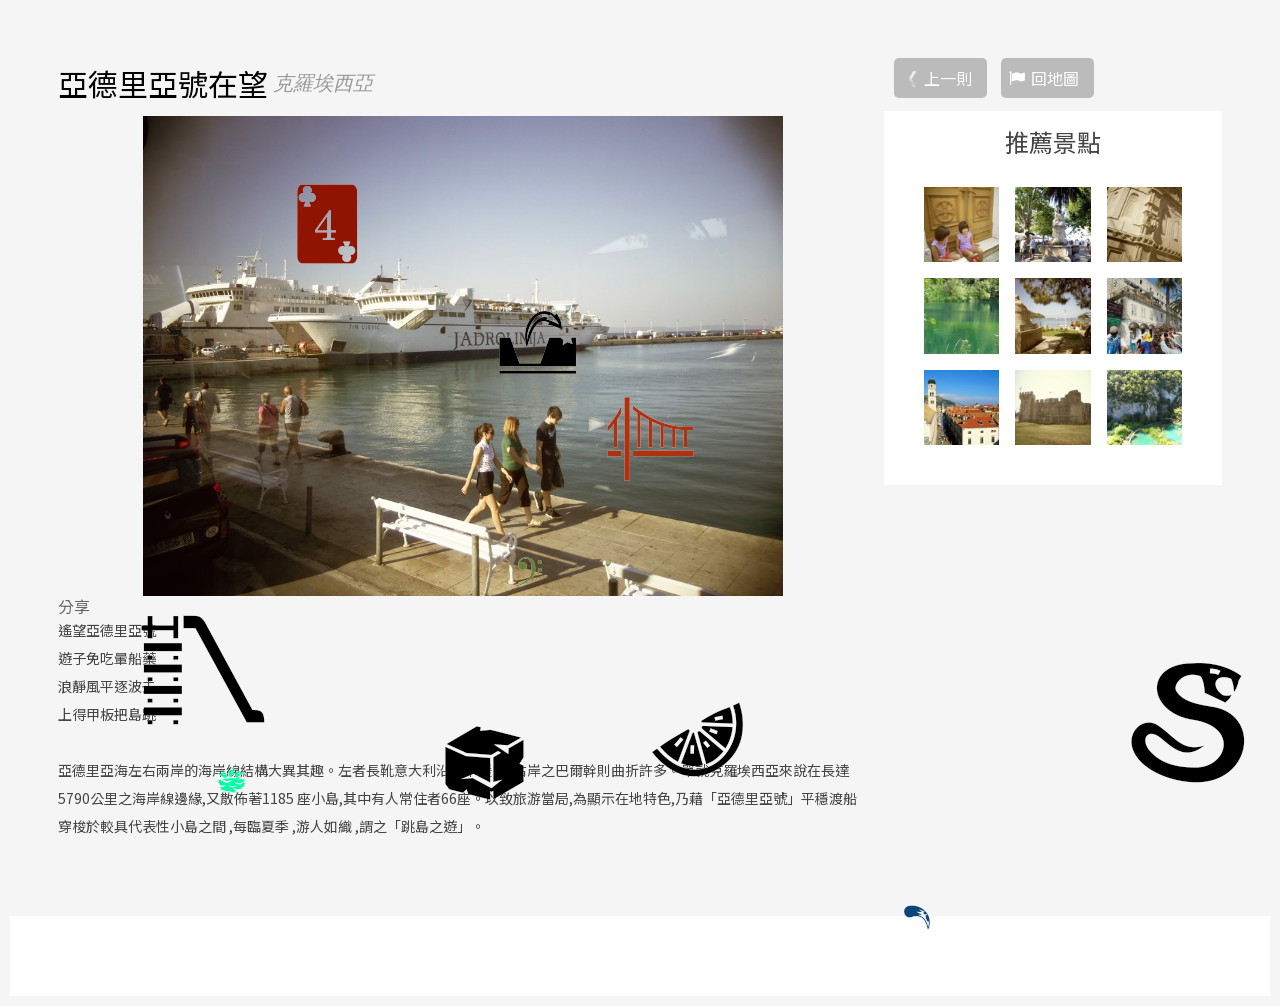 The image size is (1280, 1006). I want to click on play the four of clubs card, so click(327, 224).